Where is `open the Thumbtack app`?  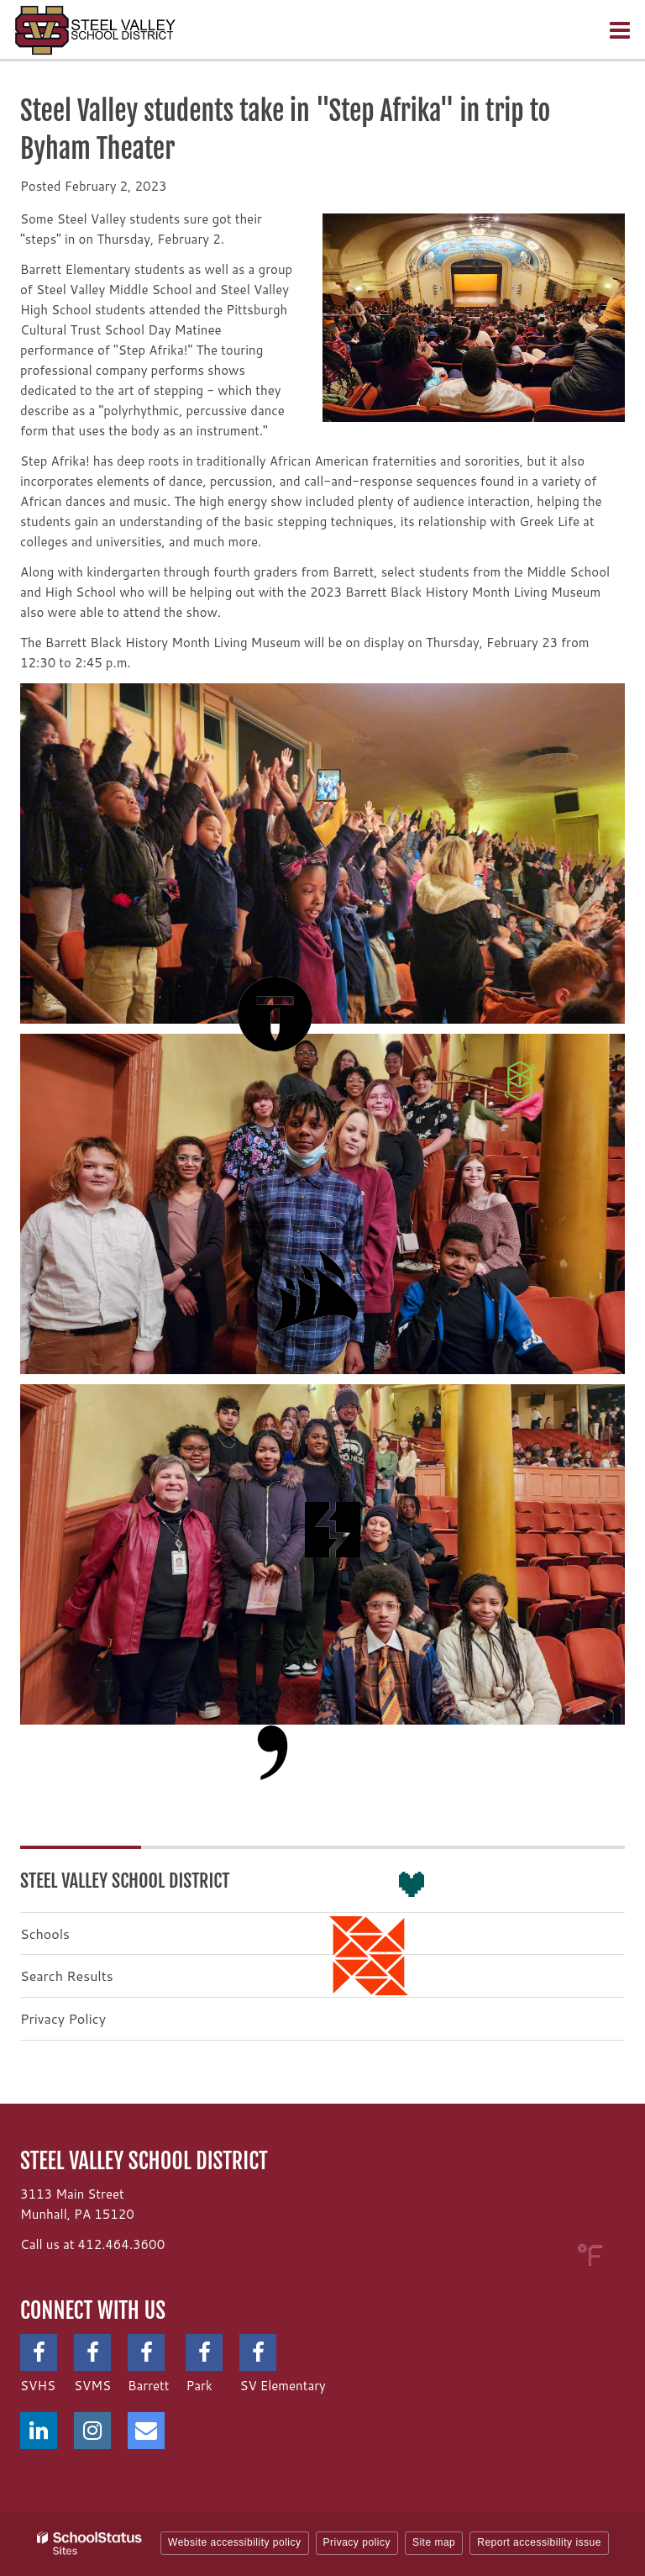 open the Thumbtack app is located at coordinates (275, 1014).